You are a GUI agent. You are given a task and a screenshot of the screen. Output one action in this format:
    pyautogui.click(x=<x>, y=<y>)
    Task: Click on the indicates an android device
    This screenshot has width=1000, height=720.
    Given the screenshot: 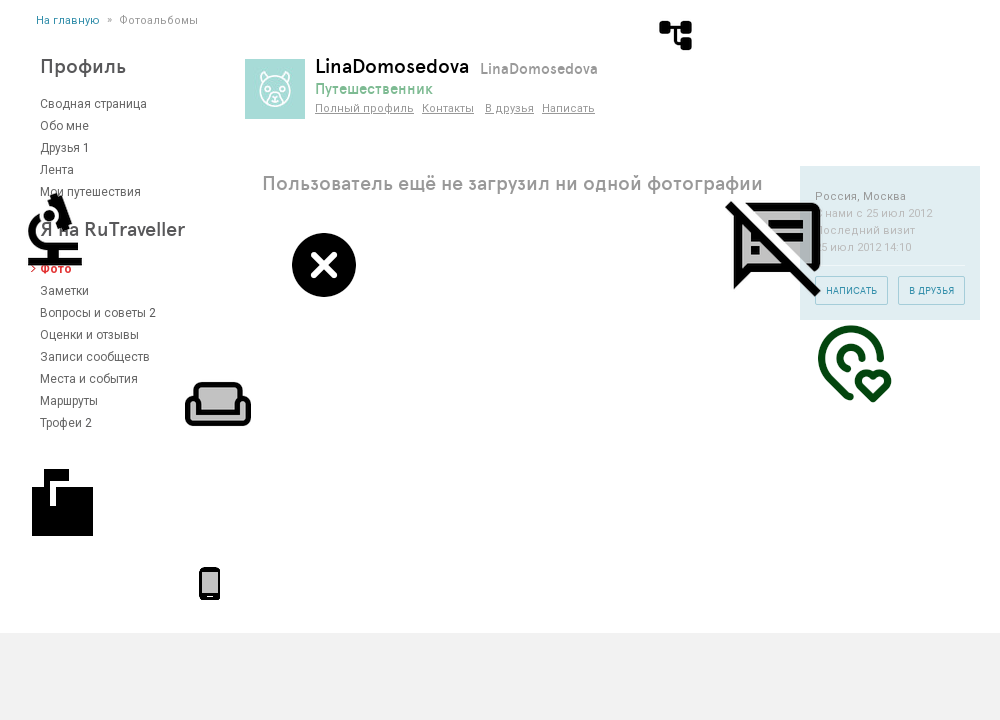 What is the action you would take?
    pyautogui.click(x=210, y=584)
    